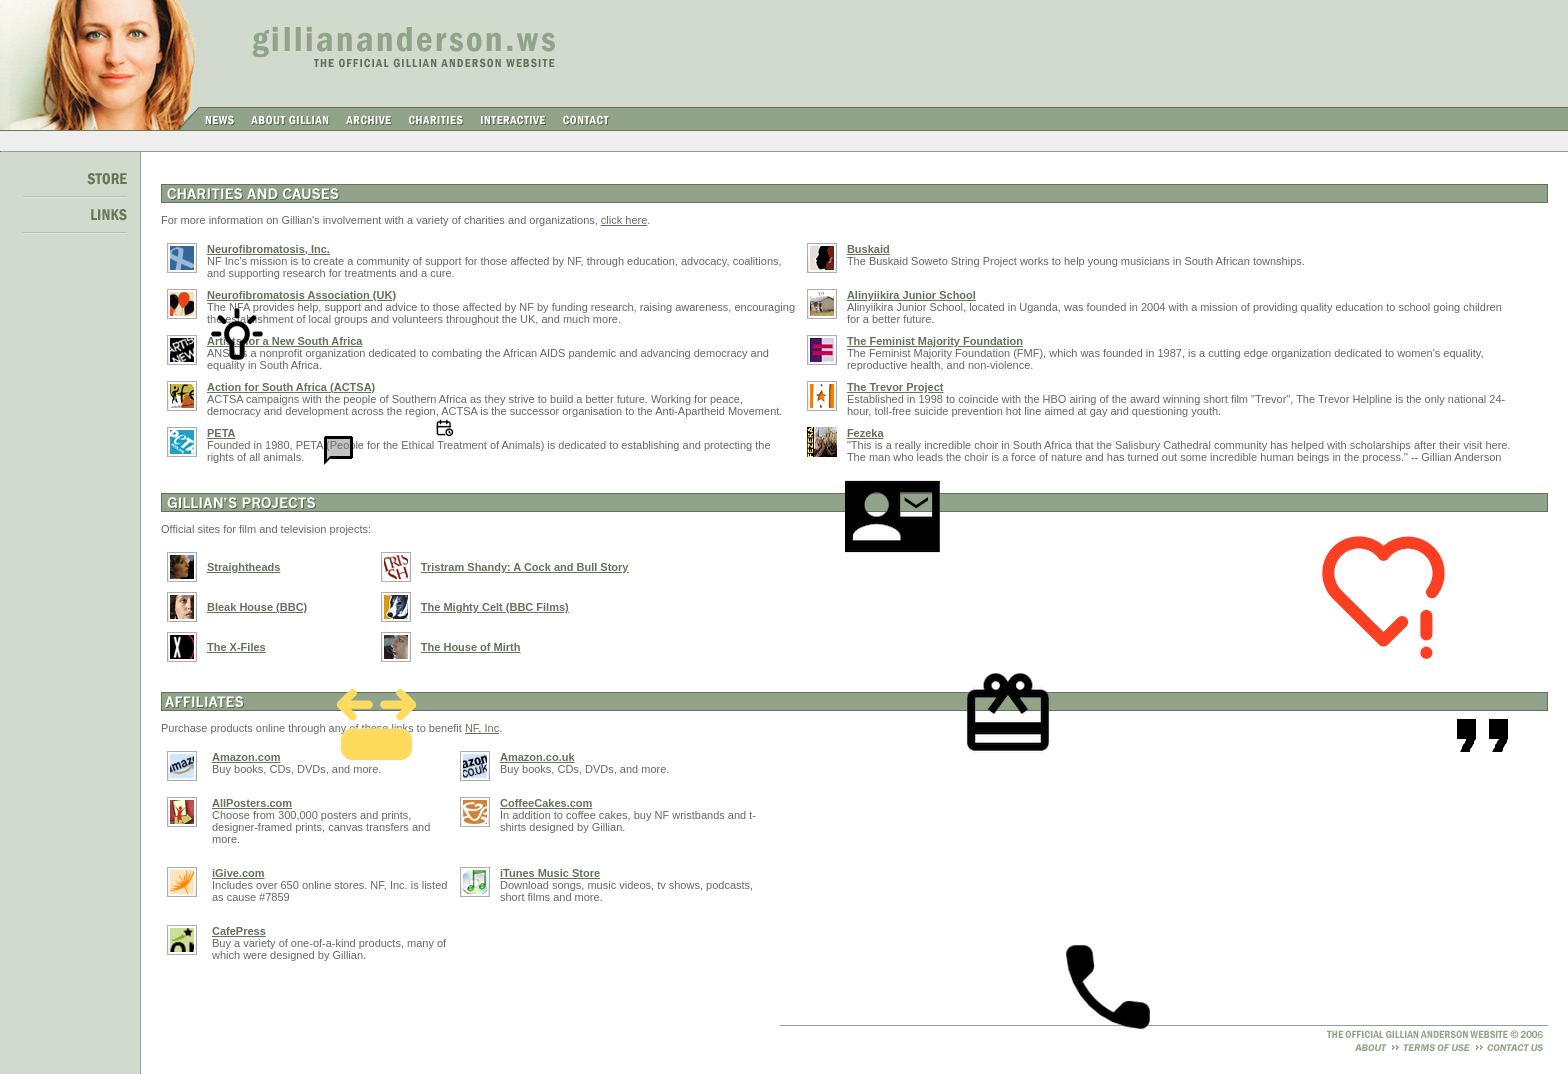  Describe the element at coordinates (1482, 735) in the screenshot. I see `insert a block quote` at that location.